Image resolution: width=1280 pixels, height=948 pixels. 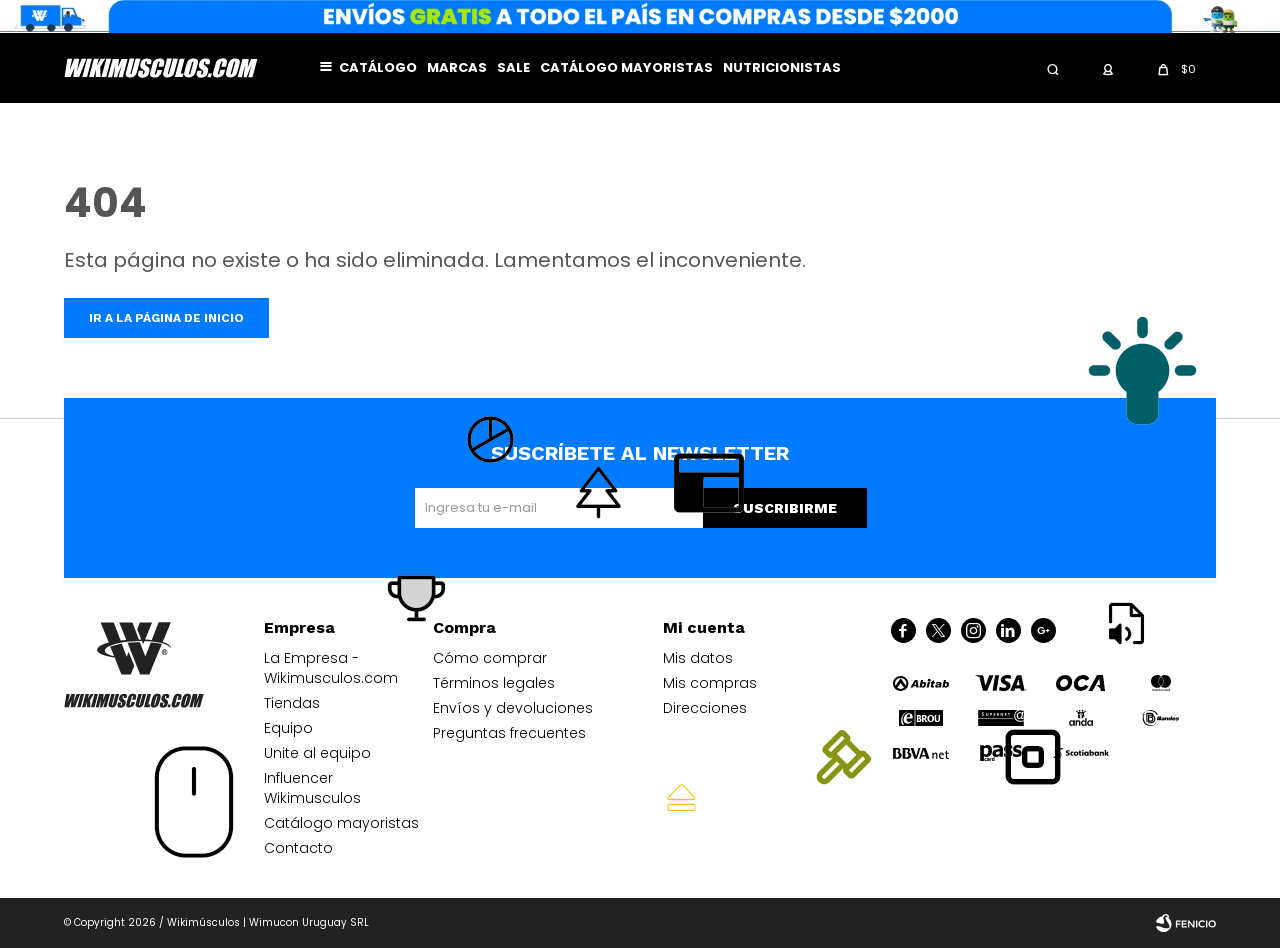 I want to click on open an audio file, so click(x=1126, y=623).